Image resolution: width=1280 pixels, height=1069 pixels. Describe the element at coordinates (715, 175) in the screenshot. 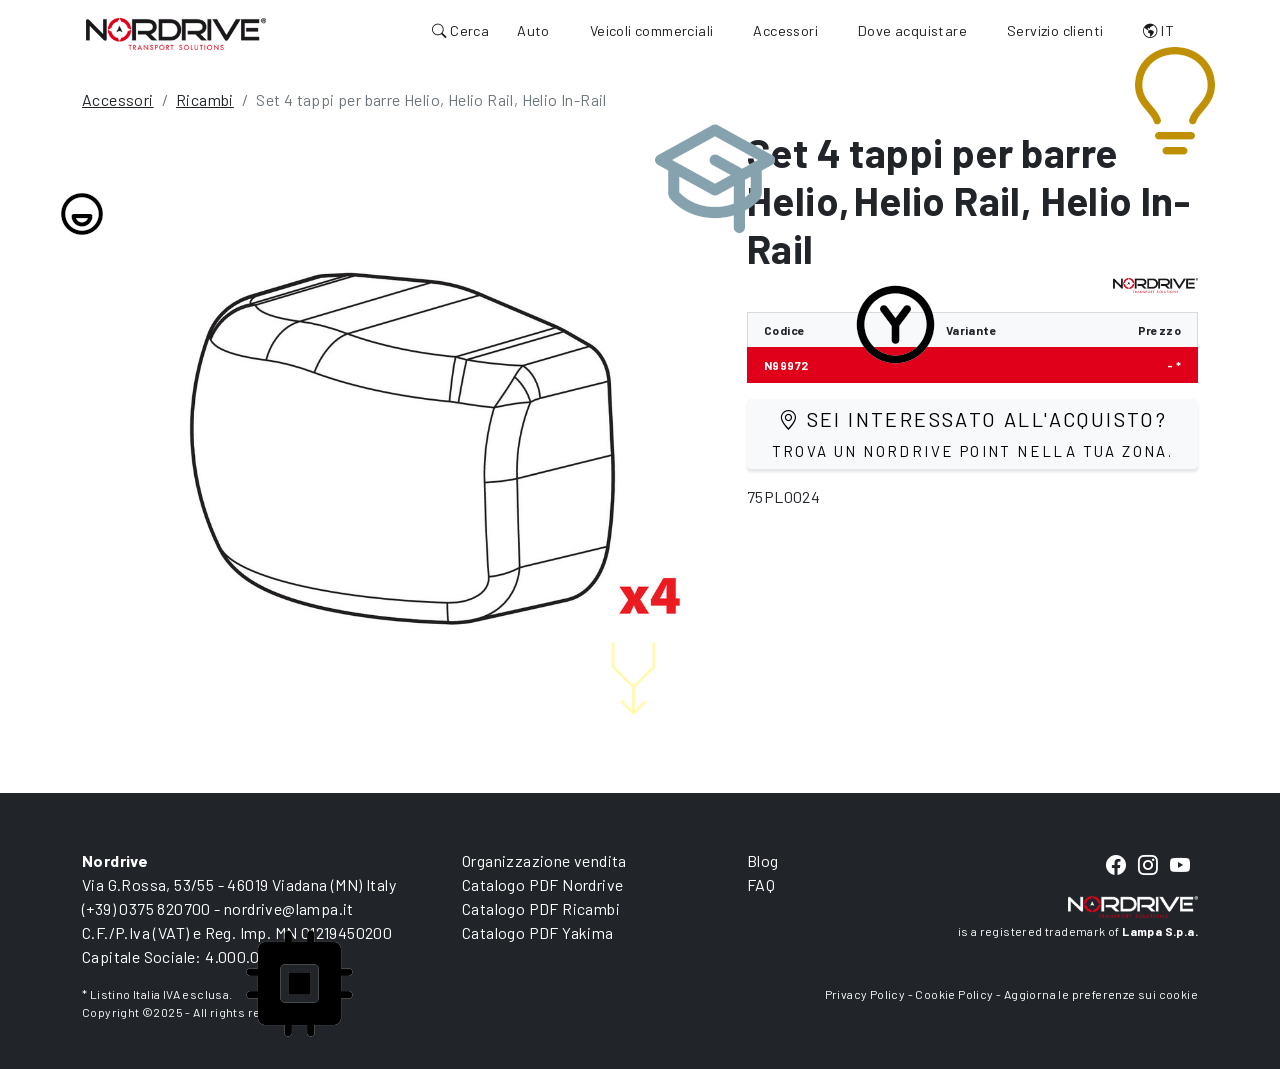

I see `access education or learning resources` at that location.